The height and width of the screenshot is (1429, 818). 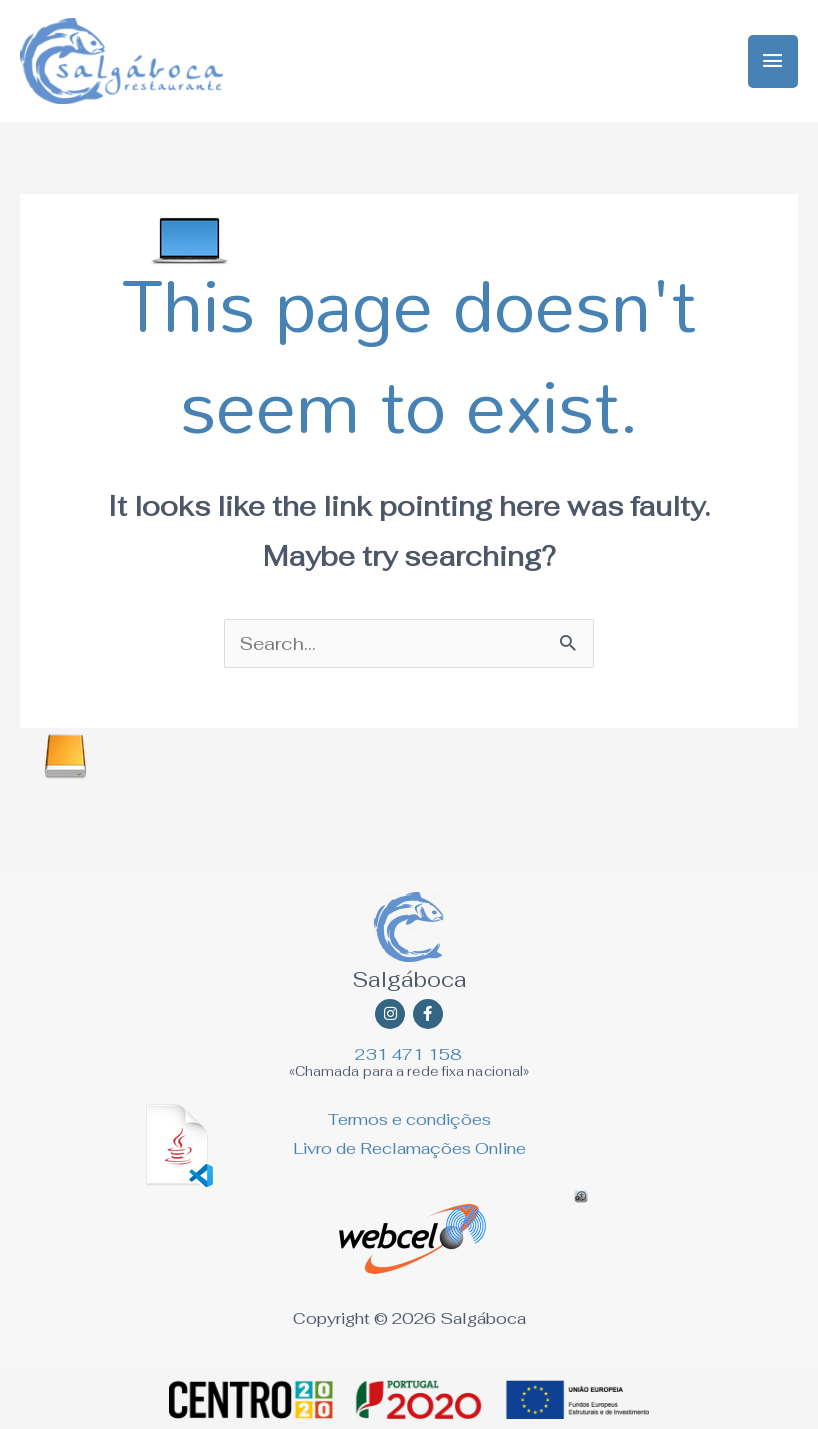 I want to click on open voiceover accessibility settings, so click(x=581, y=1196).